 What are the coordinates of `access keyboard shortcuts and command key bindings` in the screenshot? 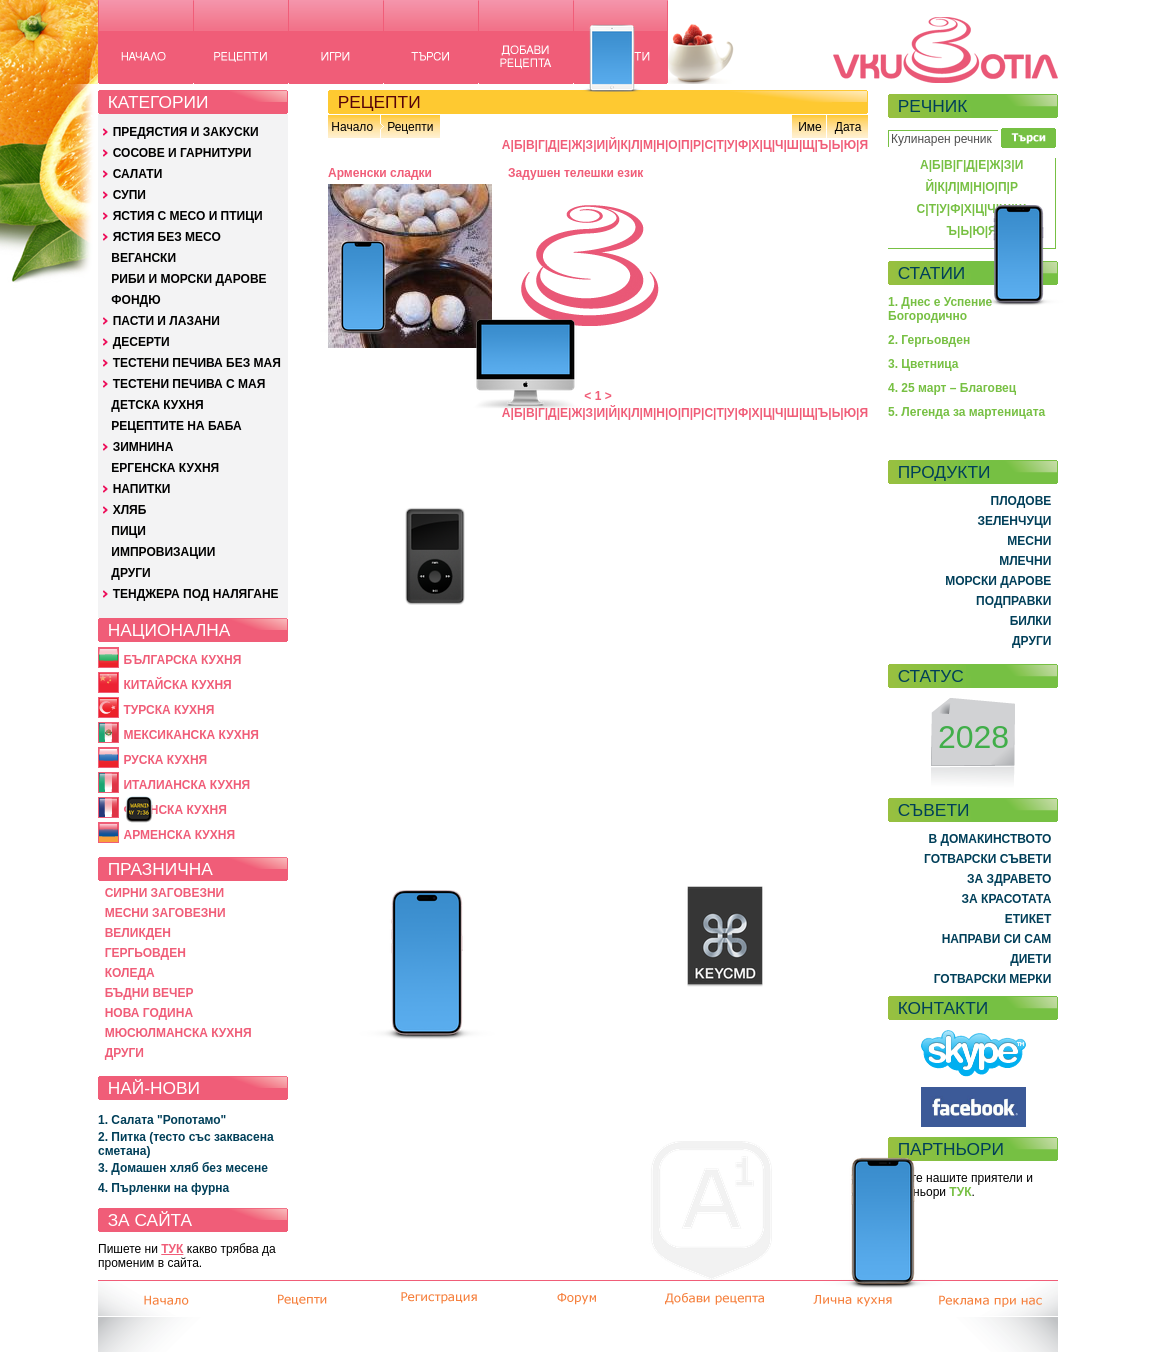 It's located at (725, 938).